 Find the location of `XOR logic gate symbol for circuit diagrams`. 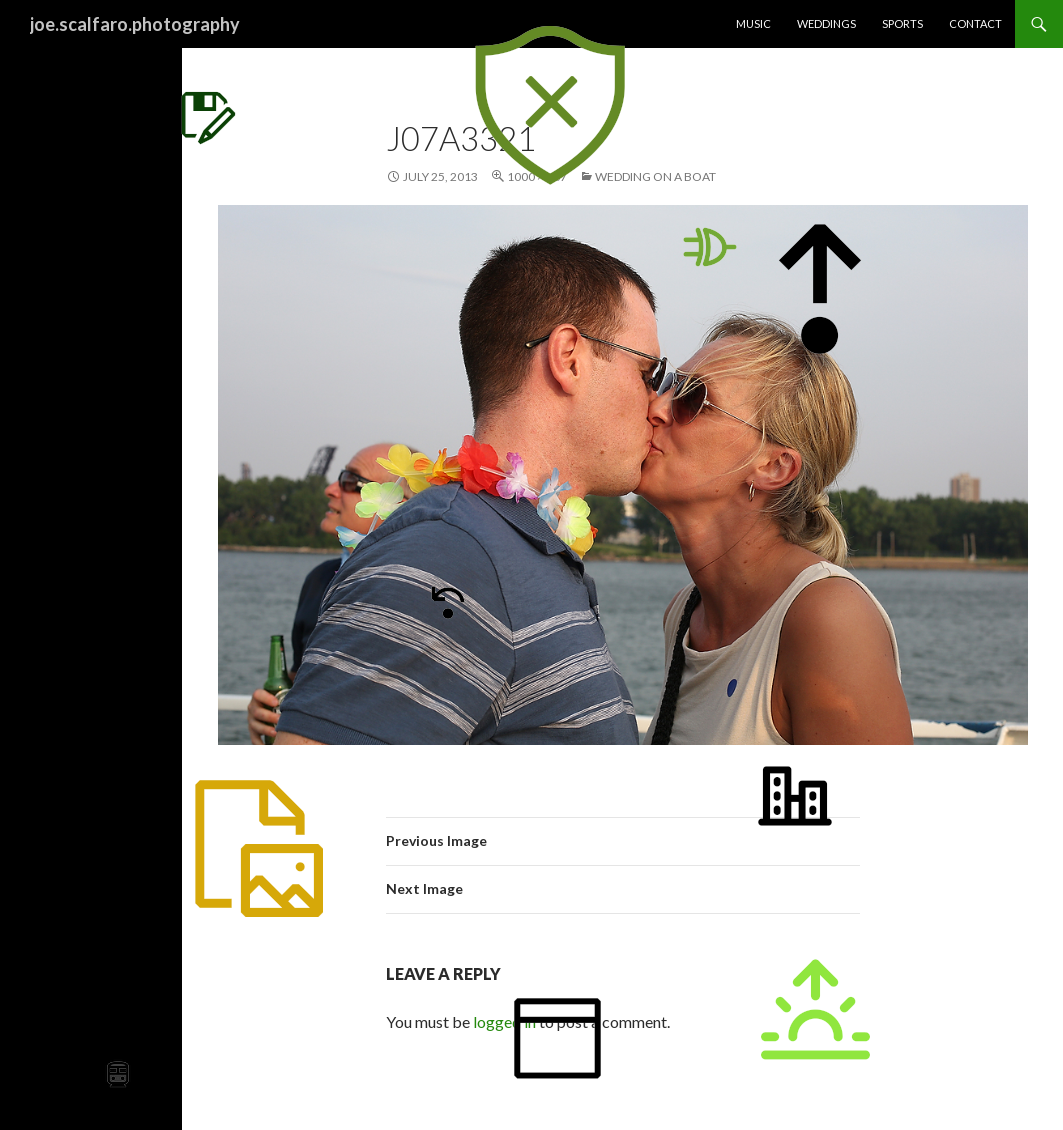

XOR logic gate symbol for circuit diagrams is located at coordinates (710, 247).